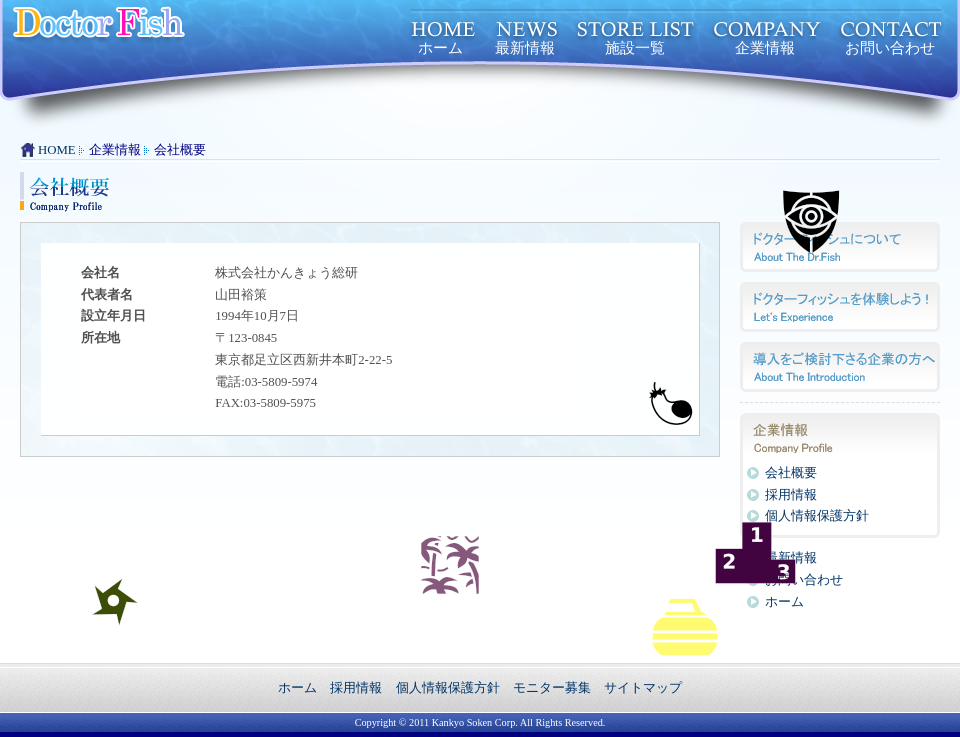 The width and height of the screenshot is (960, 737). Describe the element at coordinates (670, 403) in the screenshot. I see `select eggplant/aubergine ingredient` at that location.